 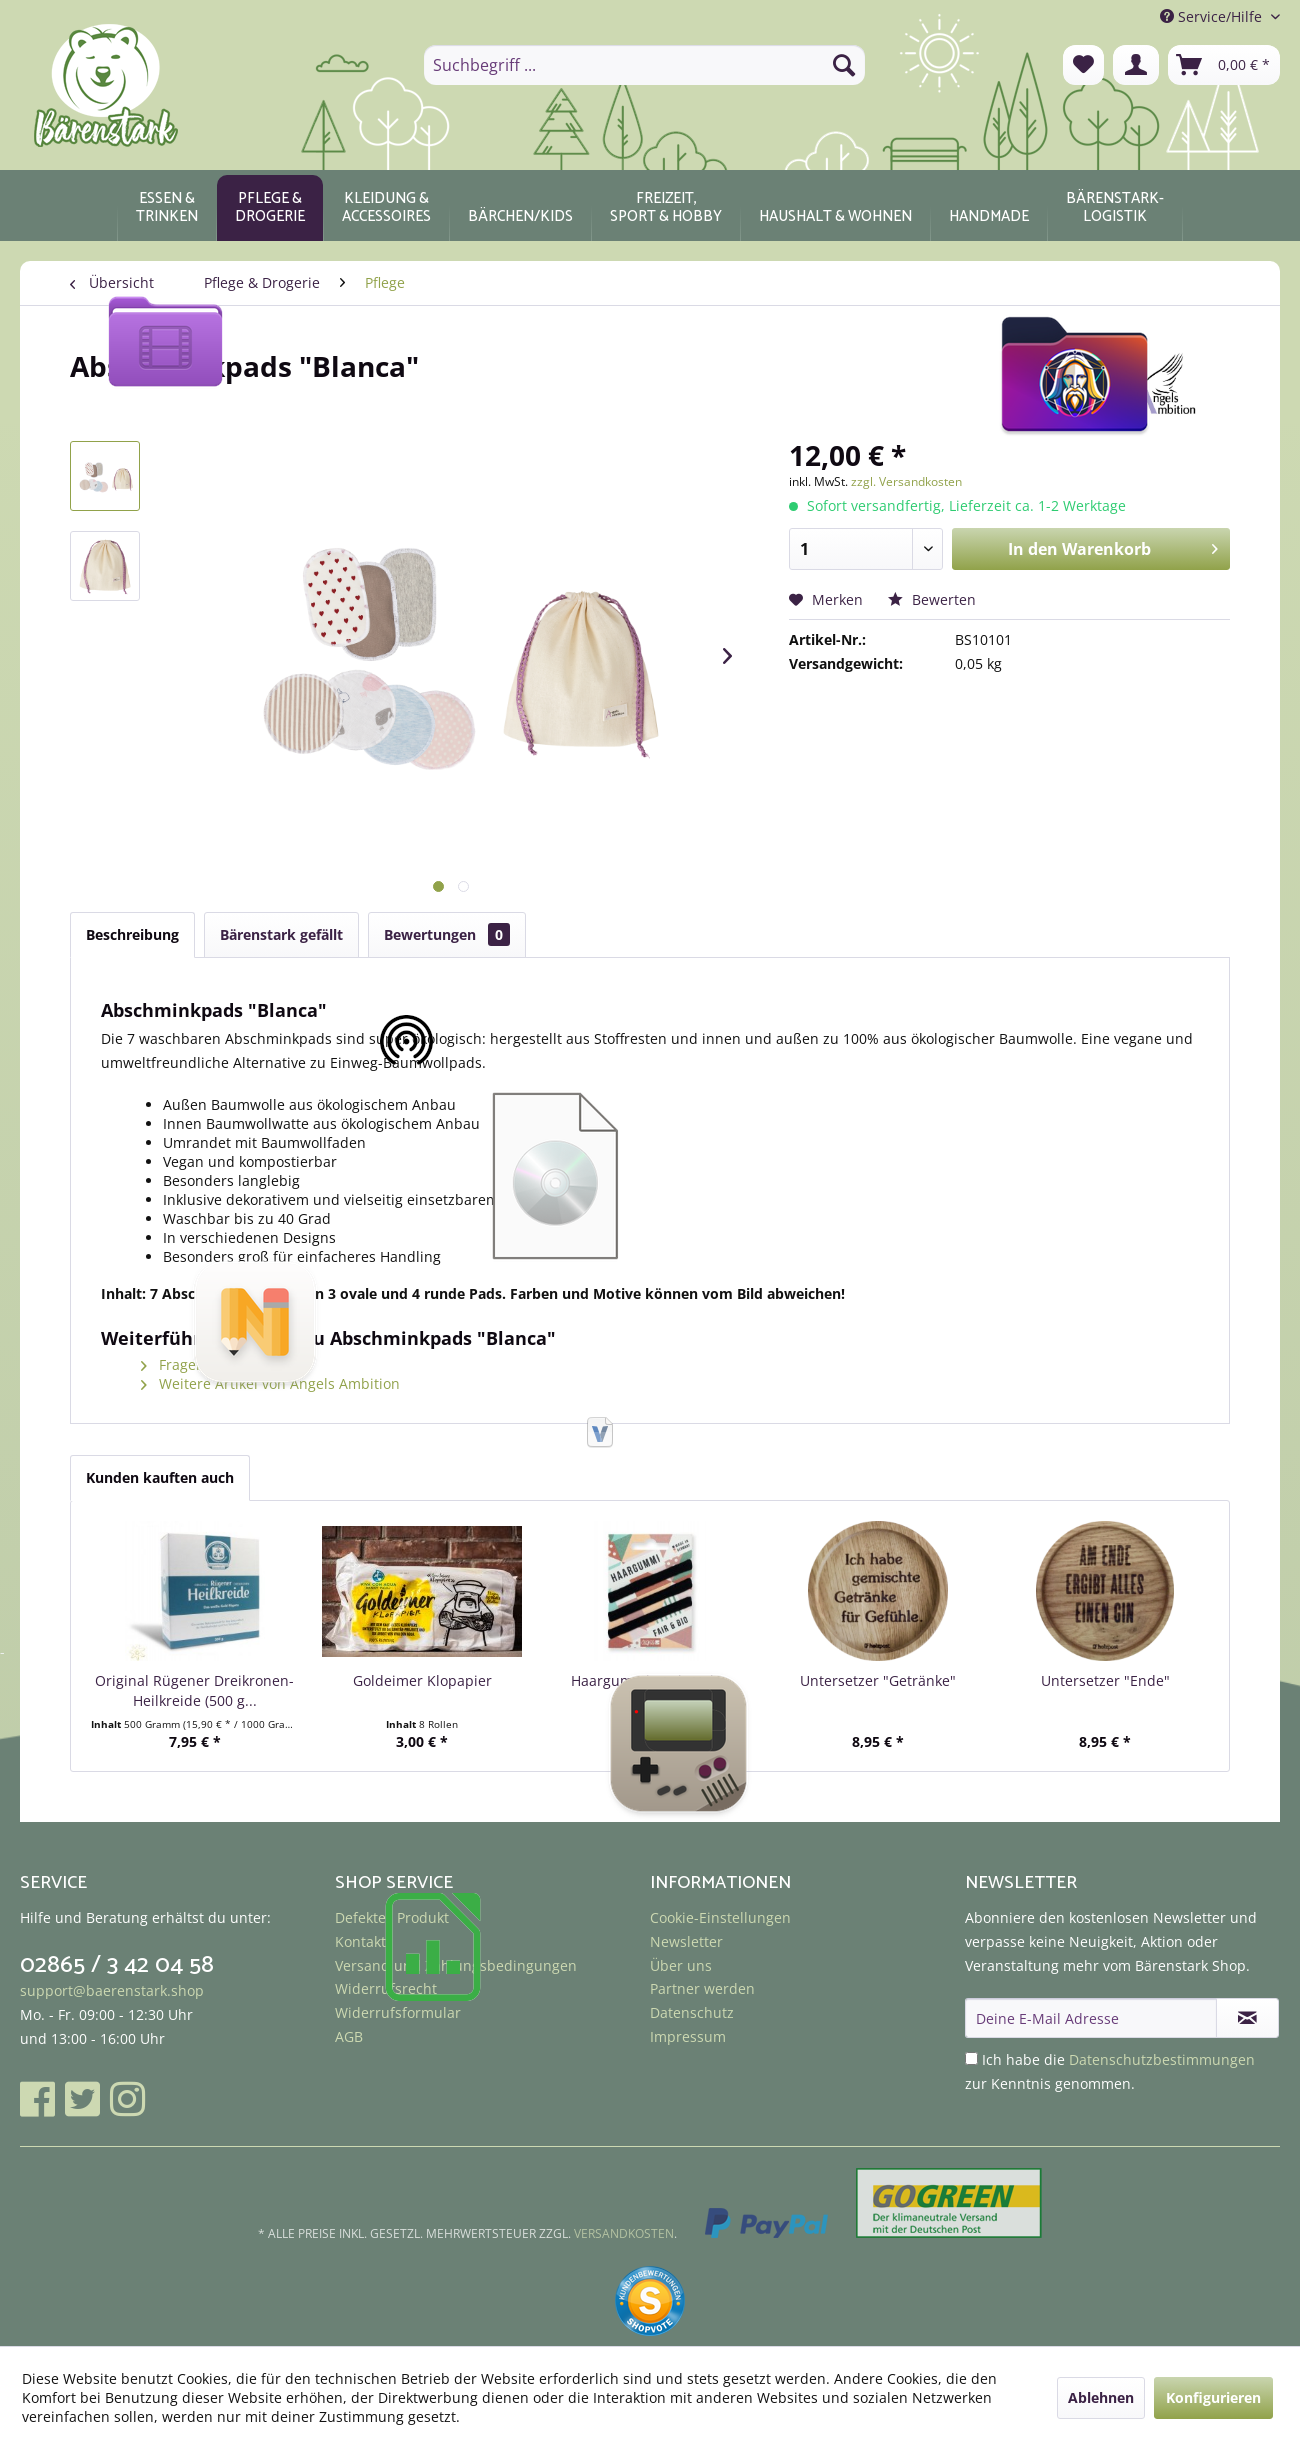 I want to click on open your videos folder, so click(x=165, y=341).